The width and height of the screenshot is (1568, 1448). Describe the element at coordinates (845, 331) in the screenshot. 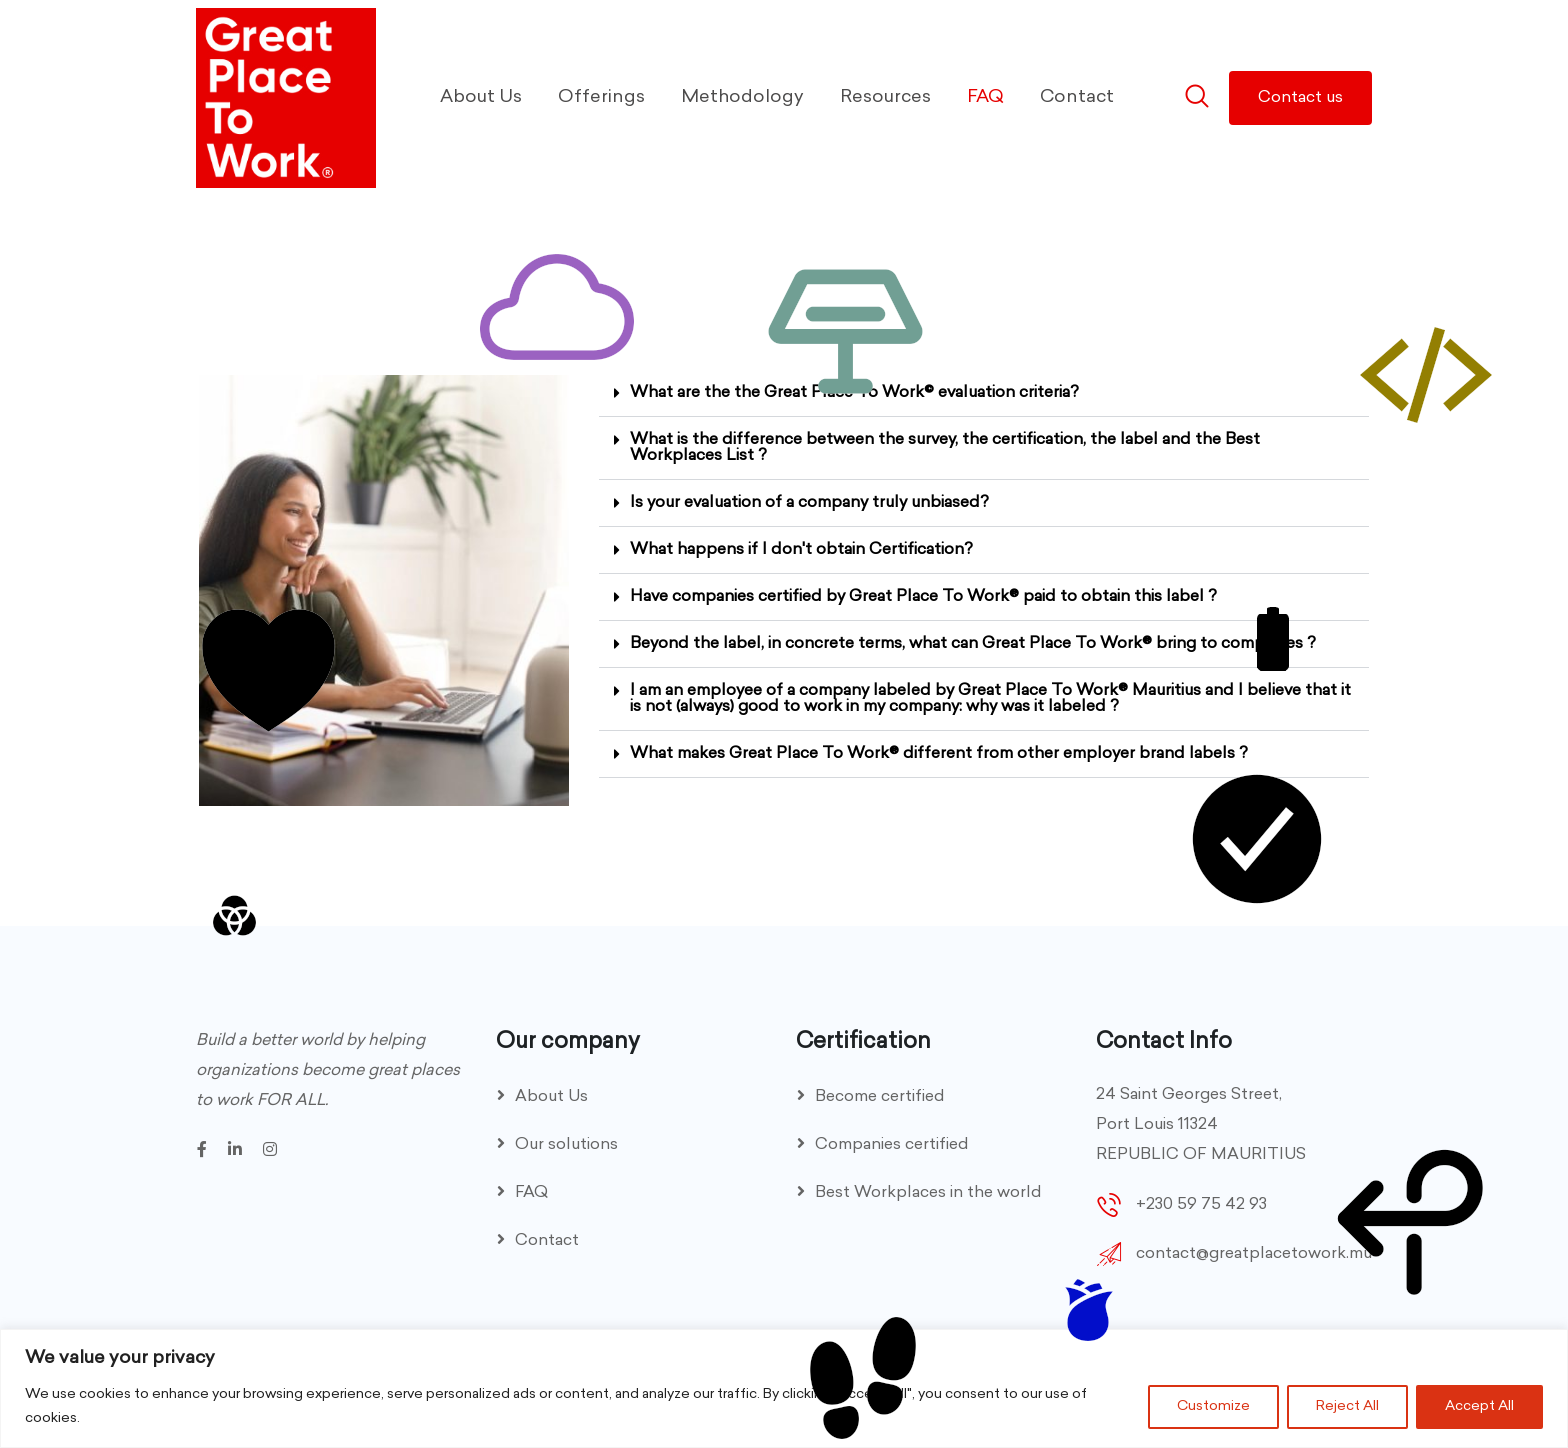

I see `access presentation mode` at that location.